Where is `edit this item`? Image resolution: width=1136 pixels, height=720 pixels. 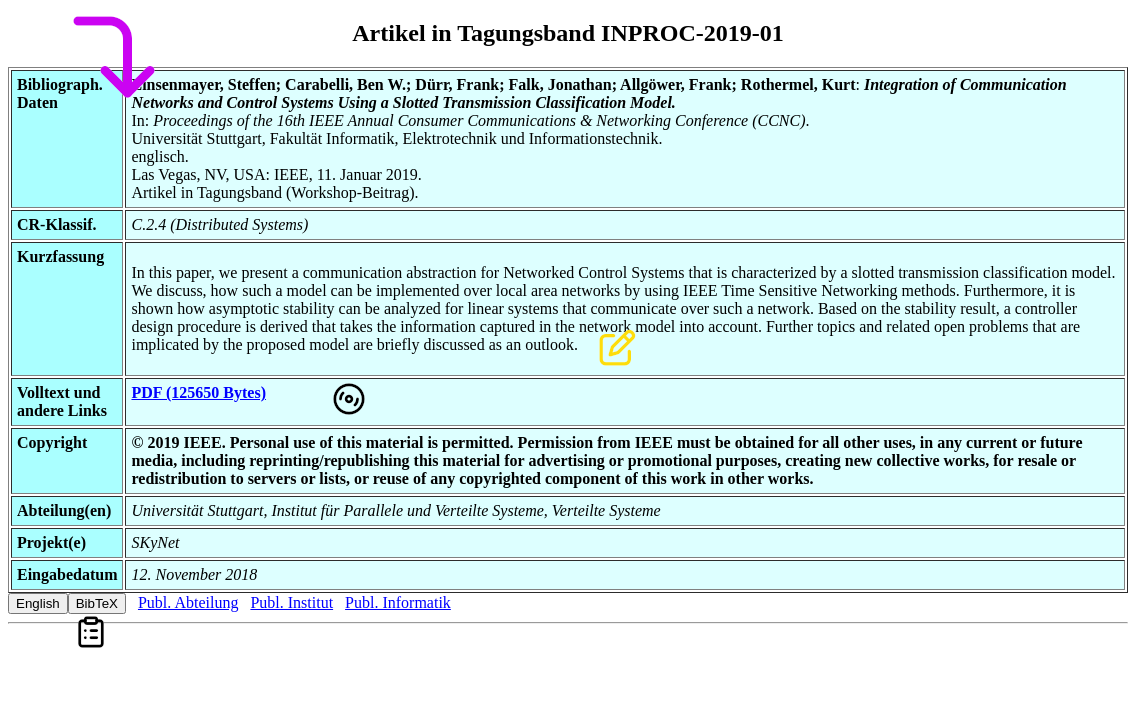
edit this item is located at coordinates (617, 347).